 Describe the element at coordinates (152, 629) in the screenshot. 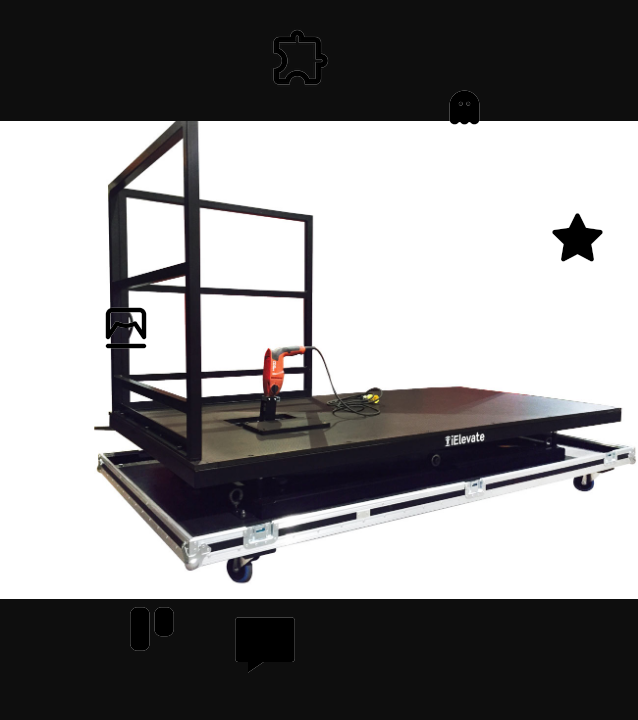

I see `switch to card view layout` at that location.